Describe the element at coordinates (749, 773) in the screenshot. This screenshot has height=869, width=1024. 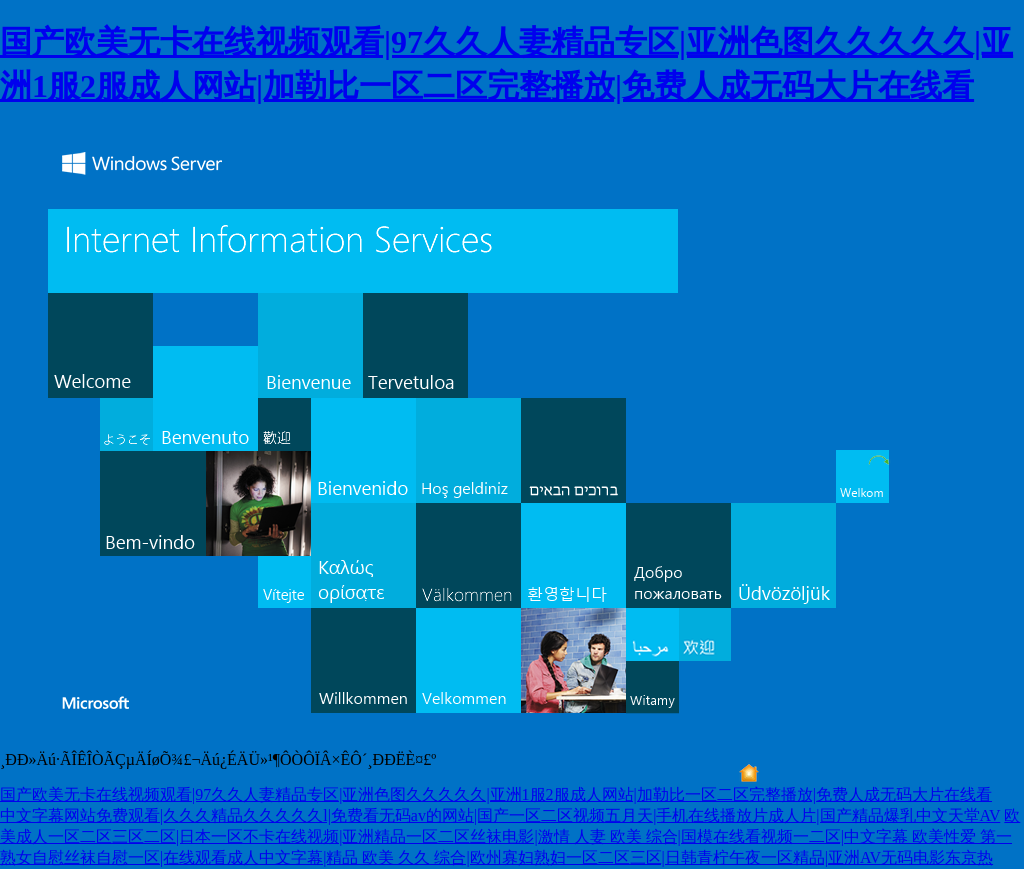
I see `open home settings or preferences` at that location.